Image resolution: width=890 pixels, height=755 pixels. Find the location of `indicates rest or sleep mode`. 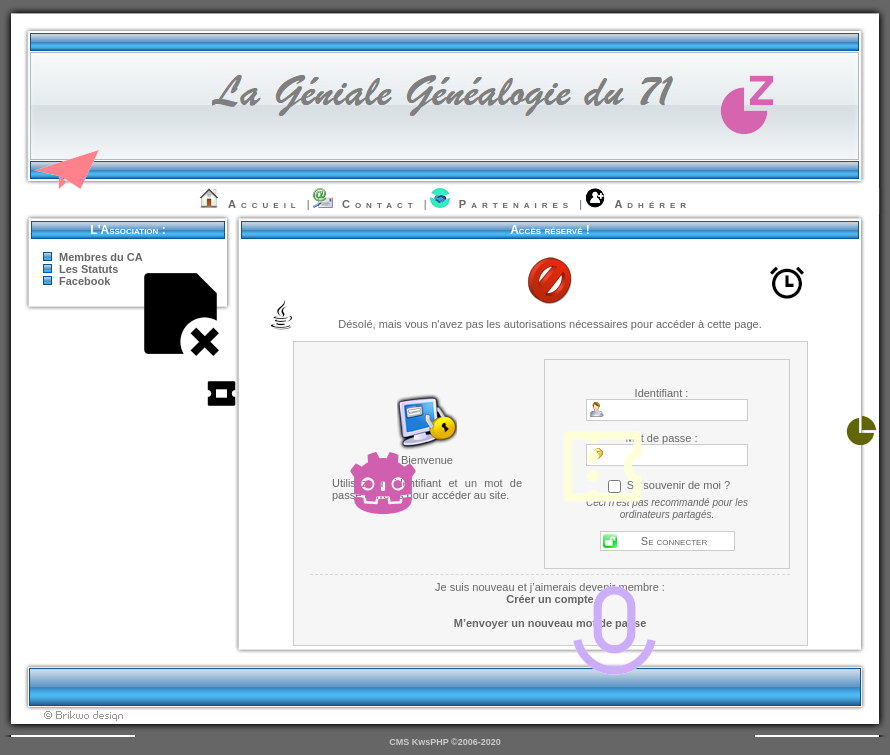

indicates rest or sleep mode is located at coordinates (747, 105).